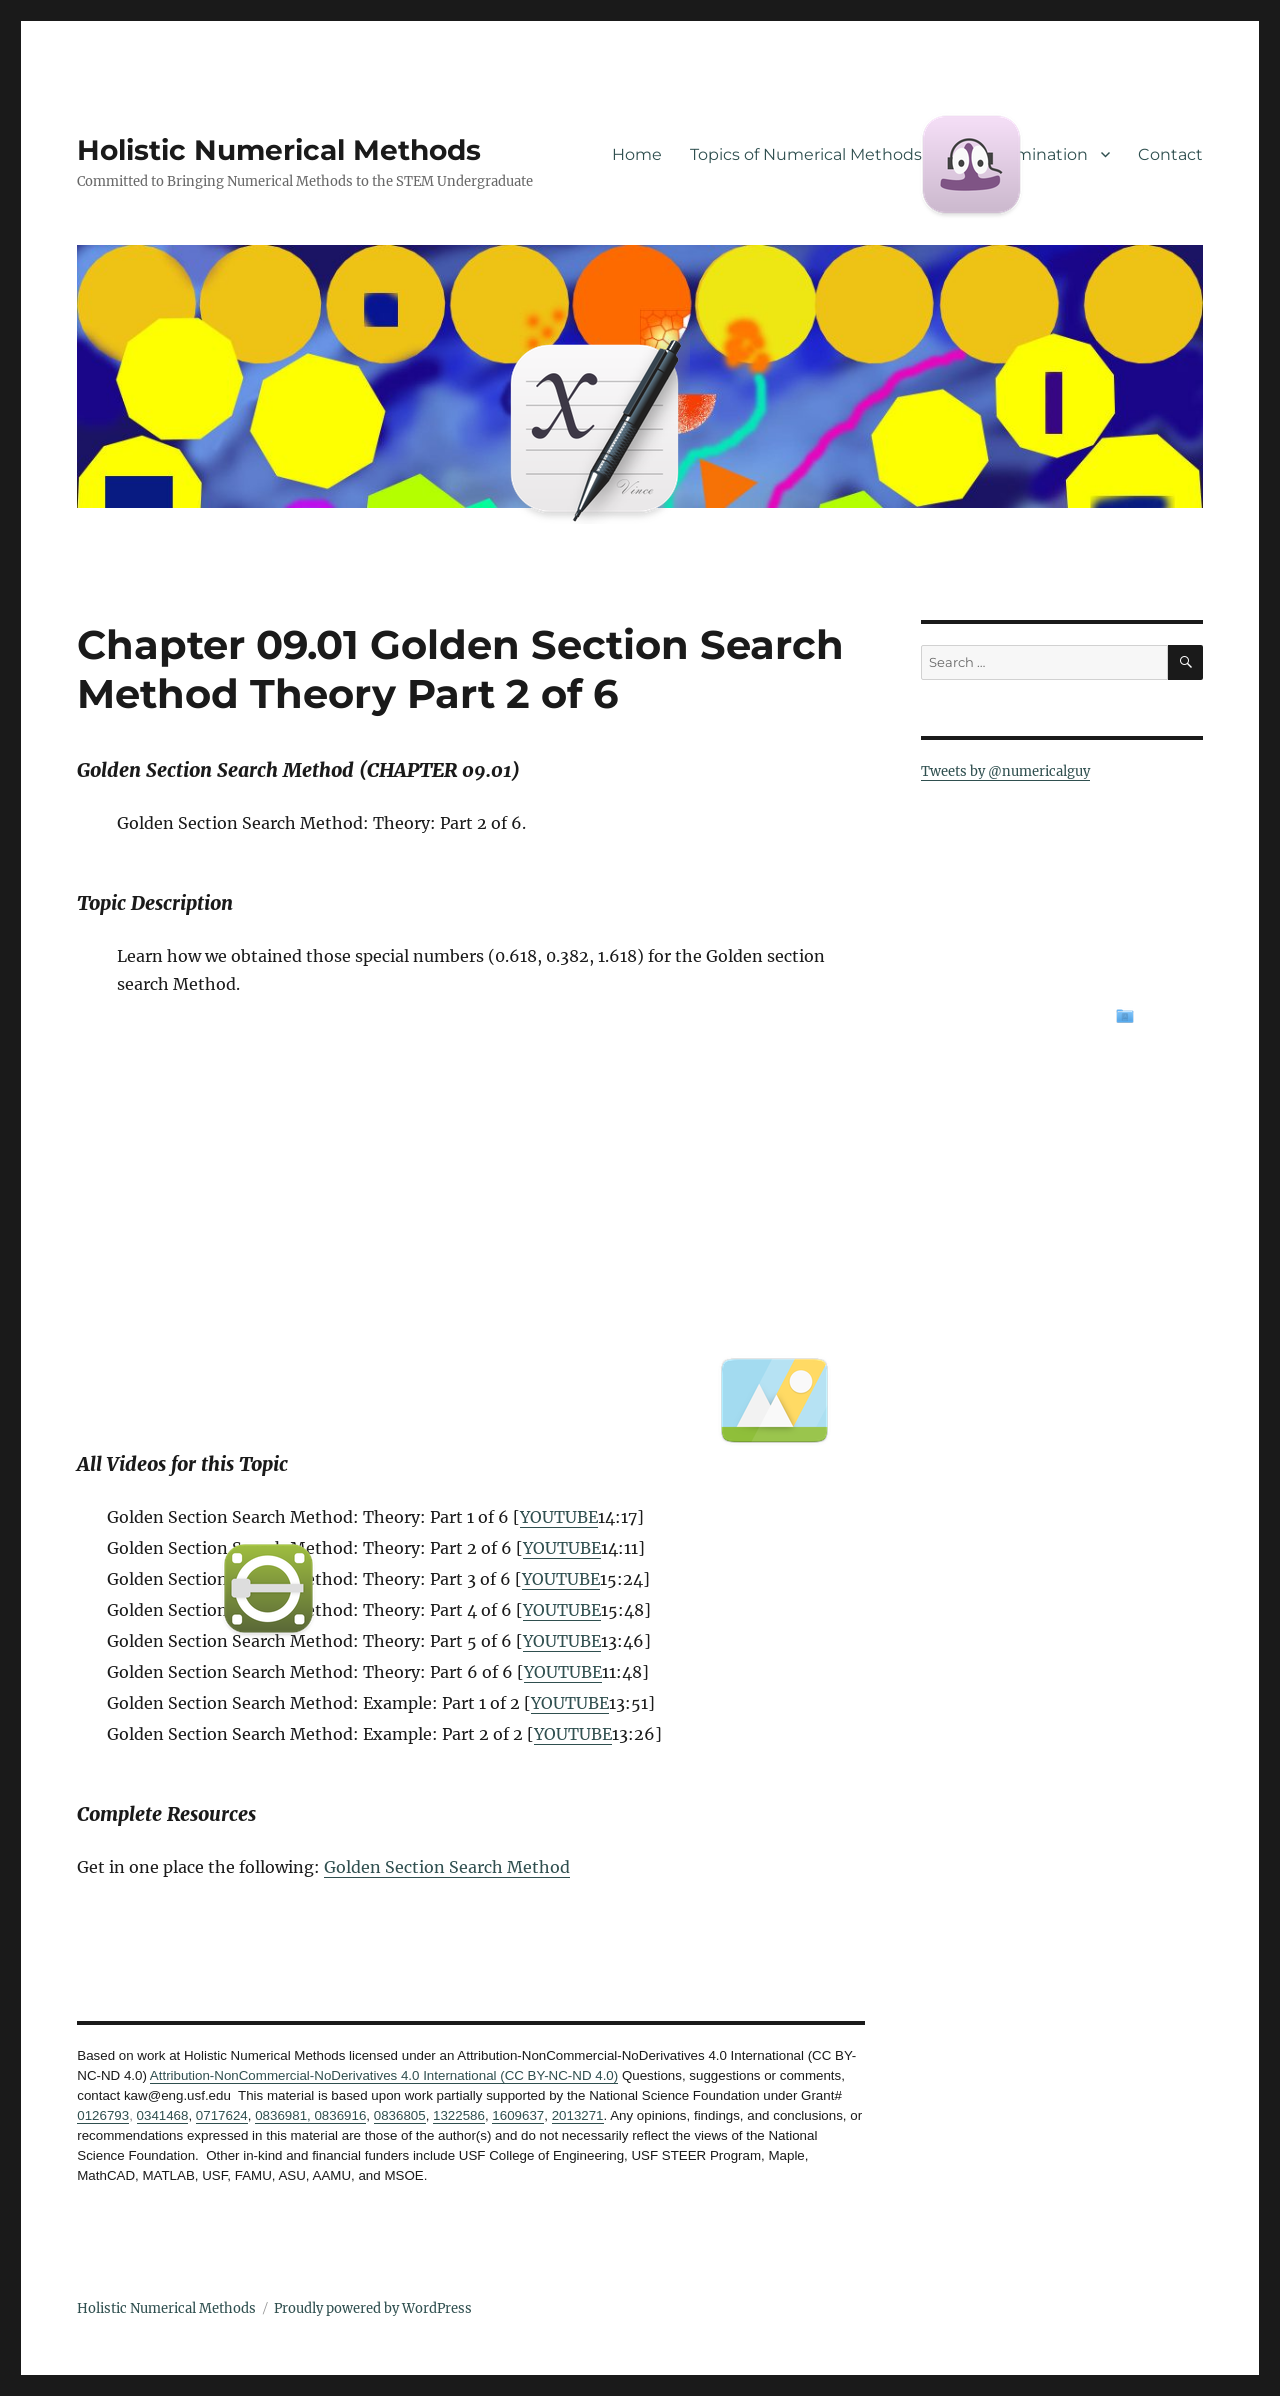 Image resolution: width=1280 pixels, height=2396 pixels. Describe the element at coordinates (1125, 1016) in the screenshot. I see `open typography or font-related files folder` at that location.